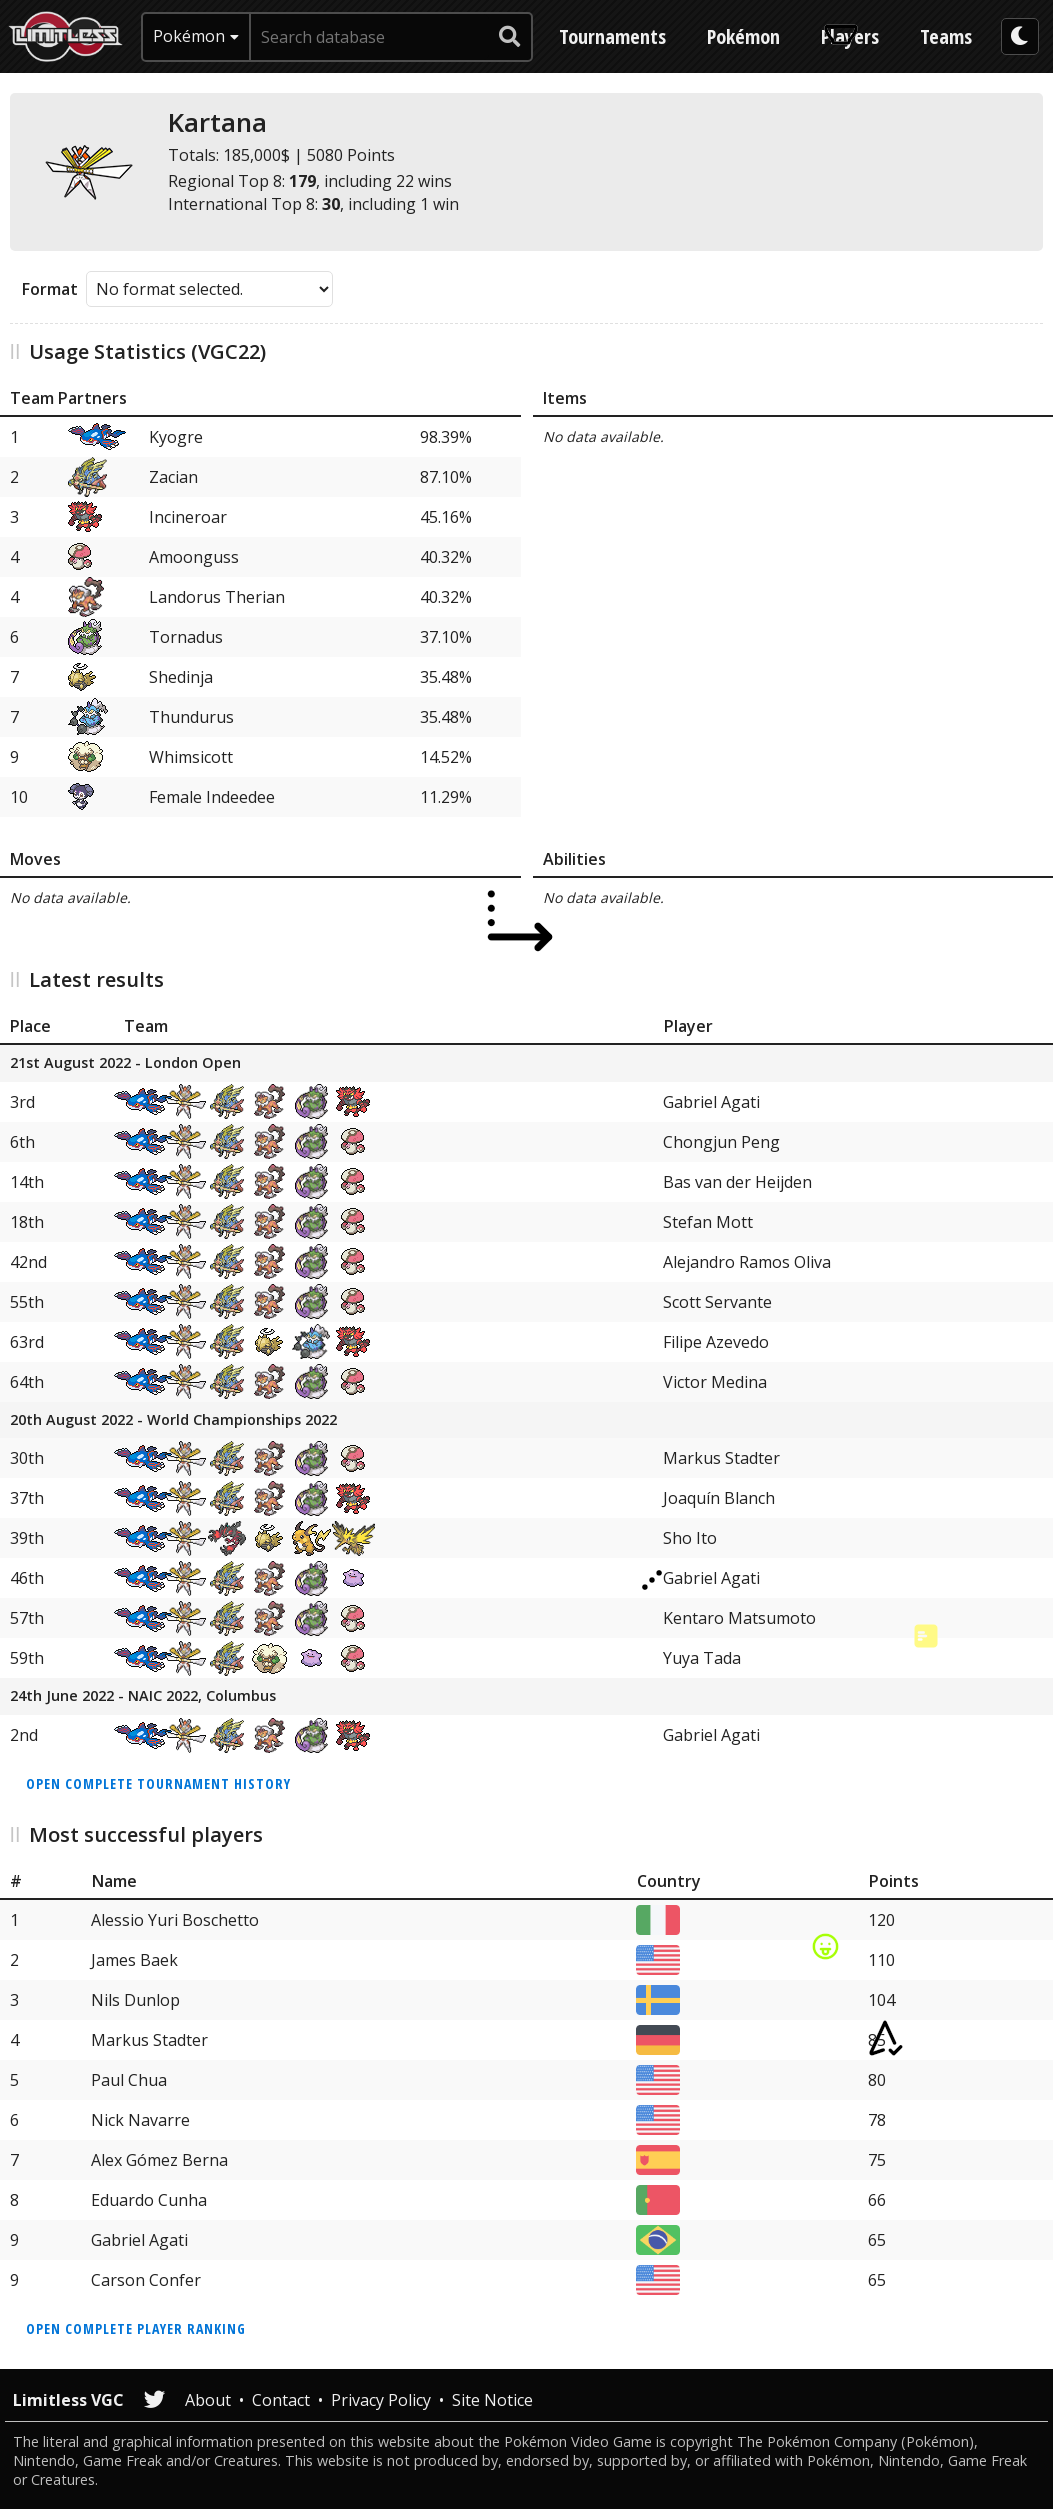  Describe the element at coordinates (520, 919) in the screenshot. I see `set or view the x-axis in a chart or graph` at that location.